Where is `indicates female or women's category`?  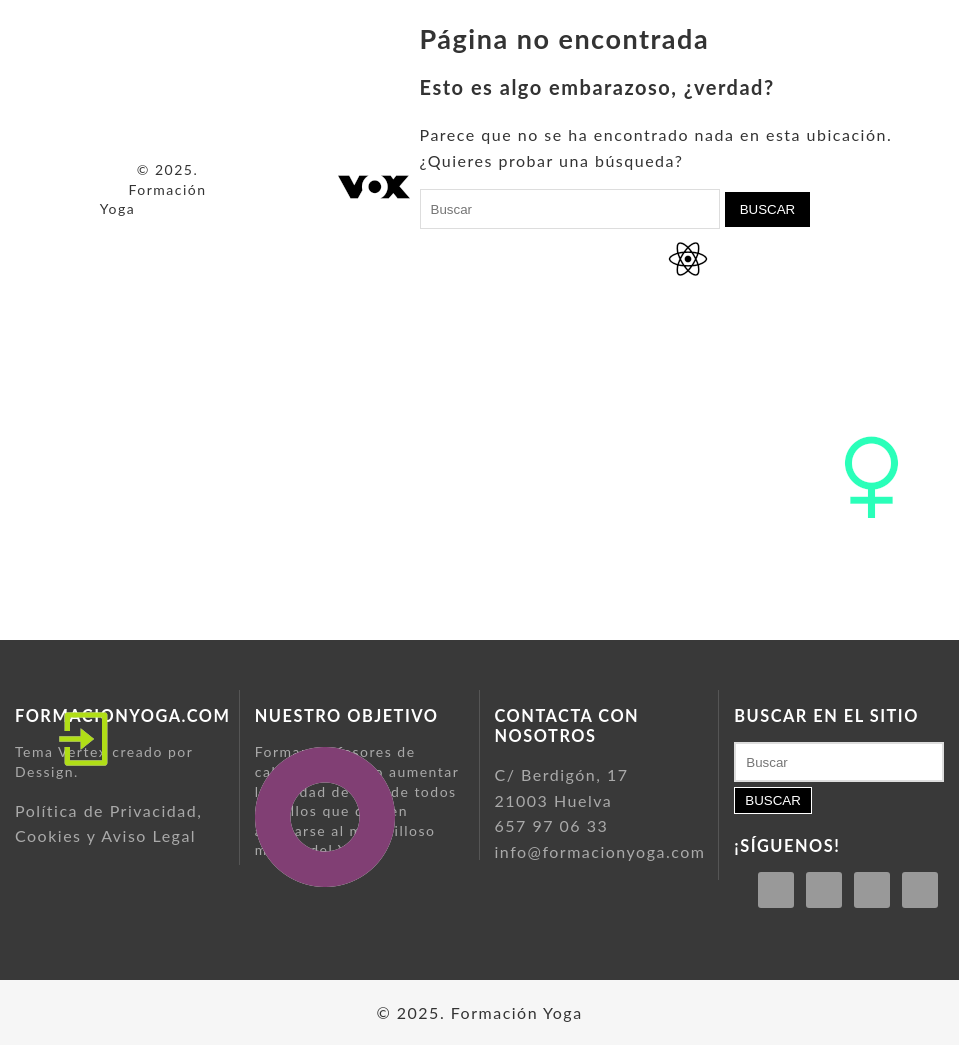 indicates female or women's category is located at coordinates (871, 475).